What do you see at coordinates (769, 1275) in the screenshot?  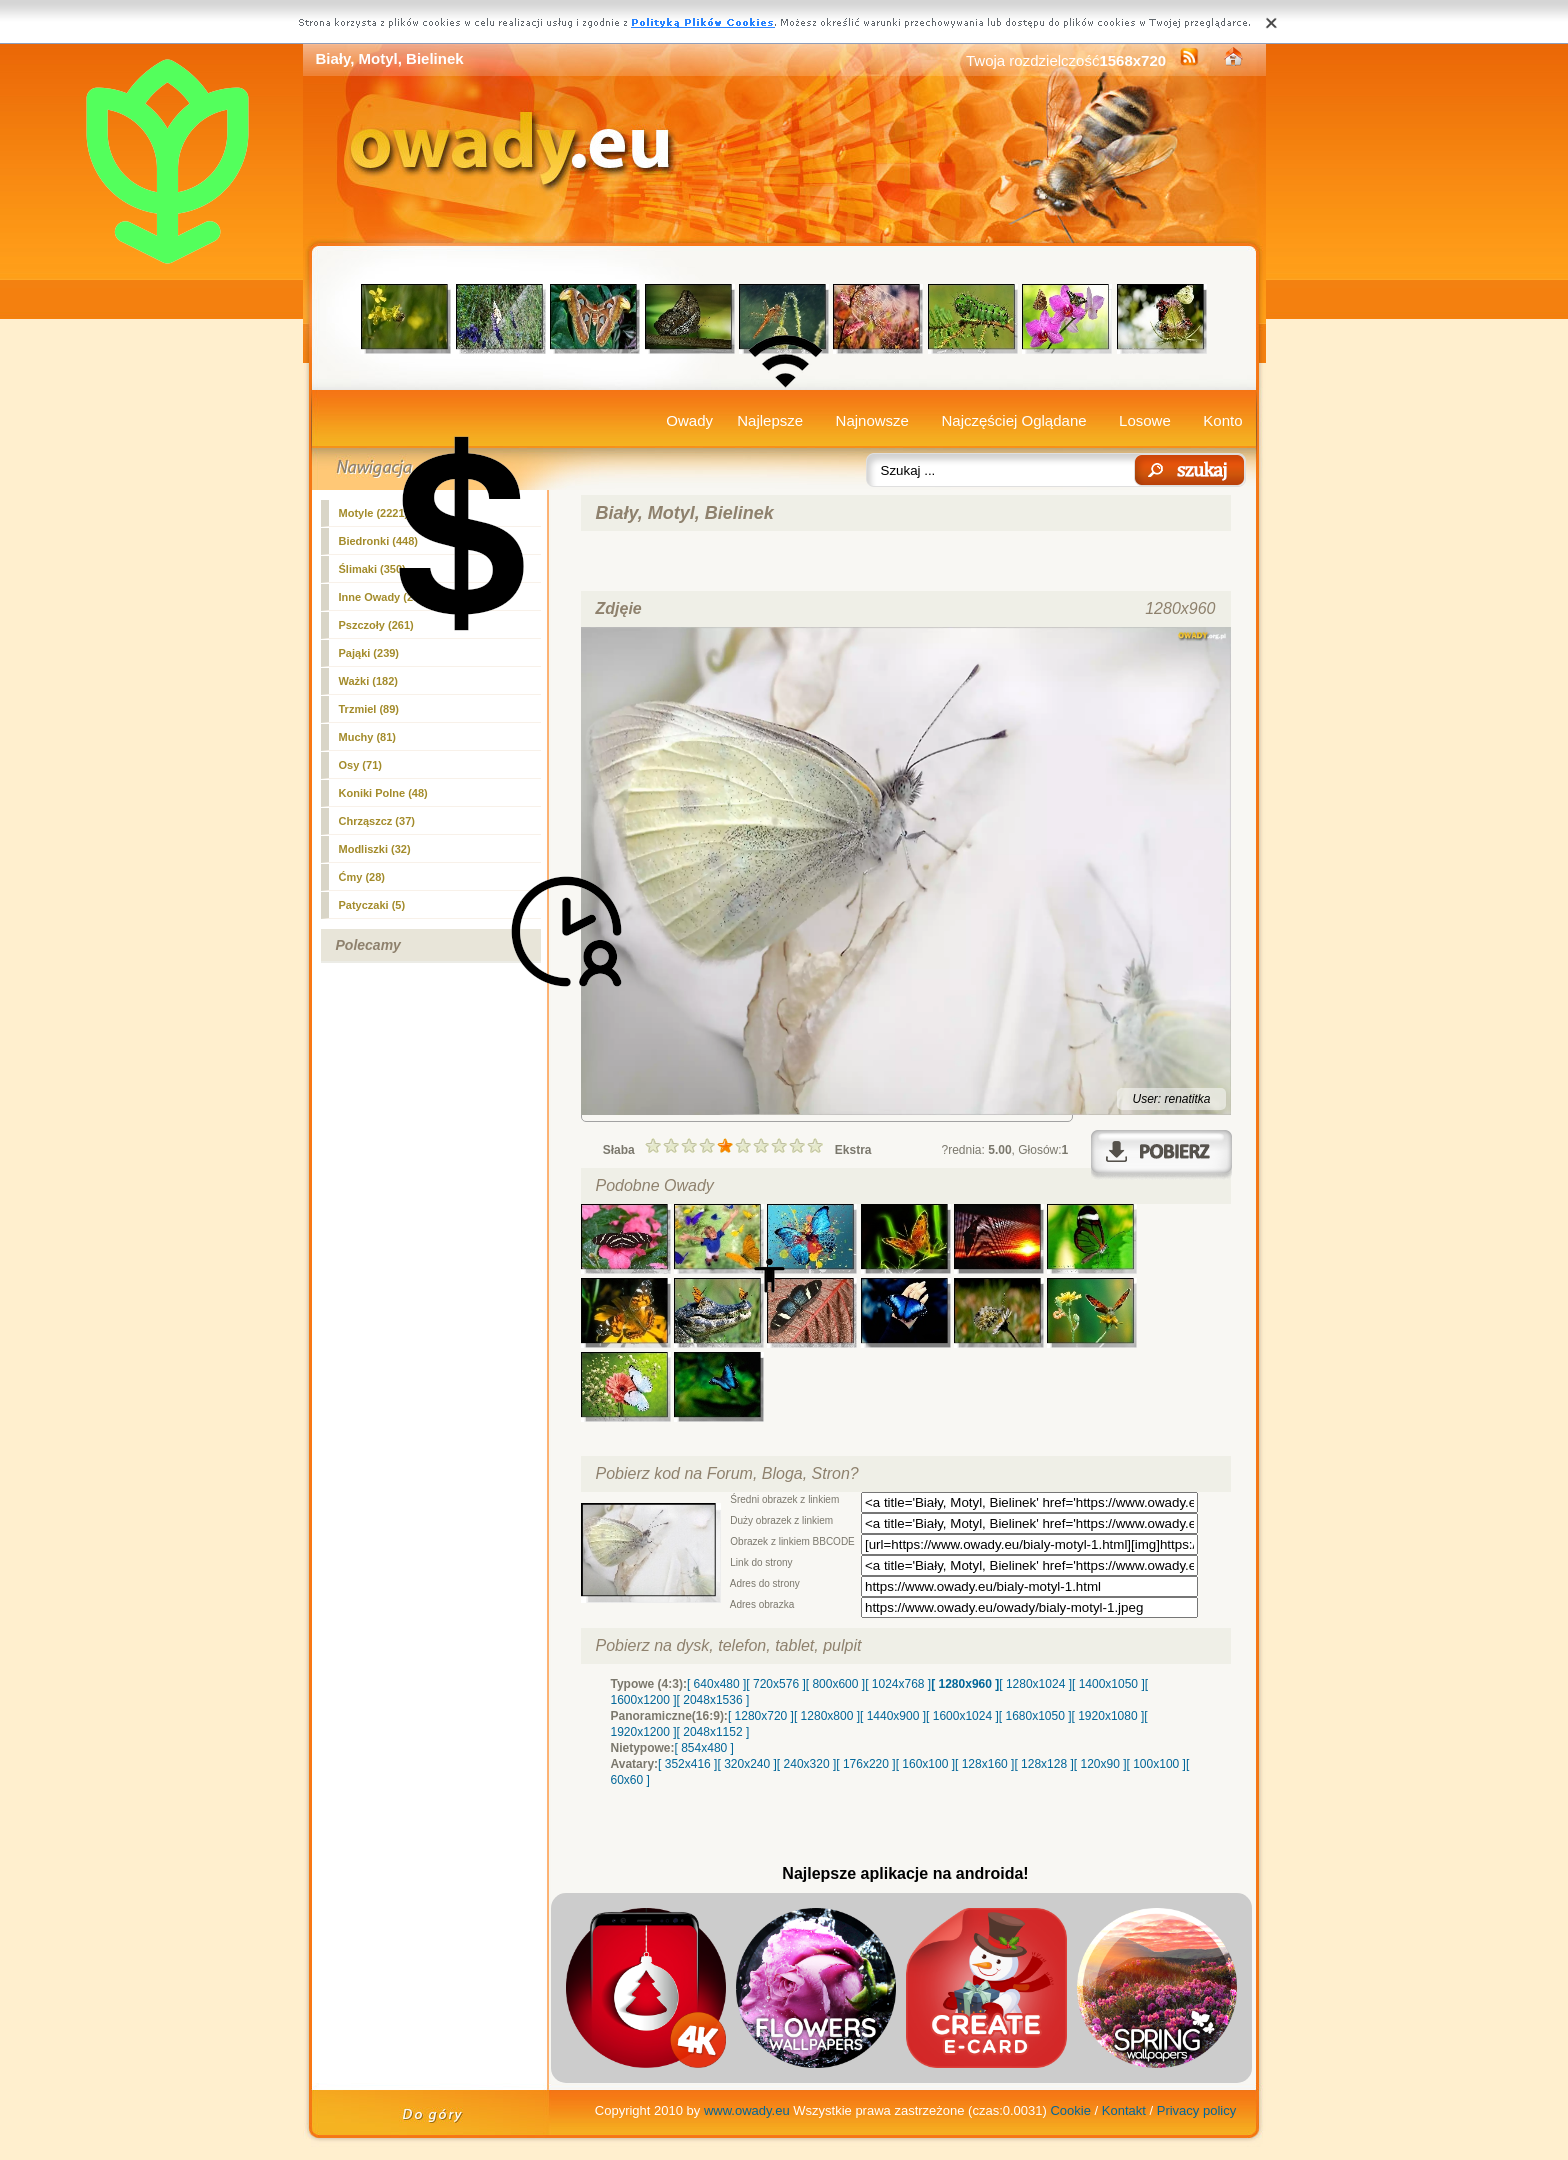 I see `access accessibility settings` at bounding box center [769, 1275].